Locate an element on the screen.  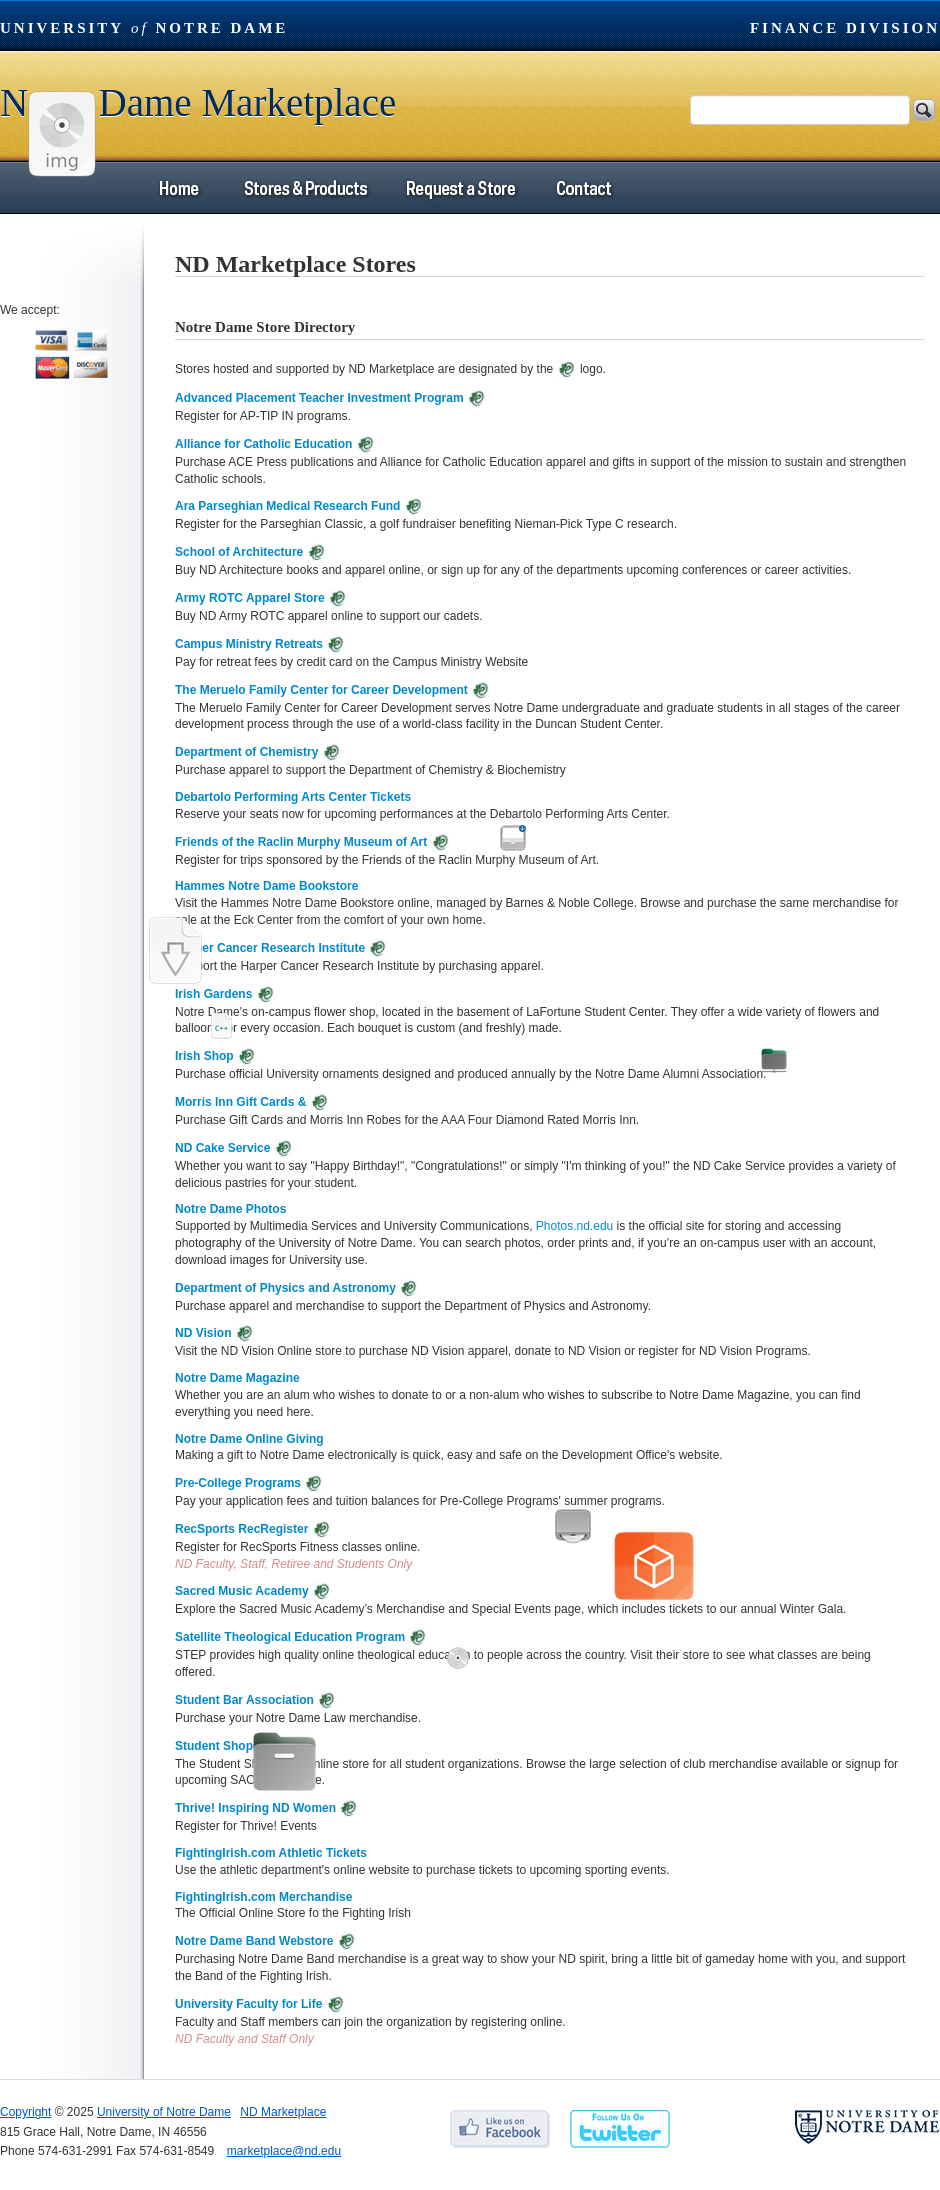
access optical drive or disc reader is located at coordinates (573, 1525).